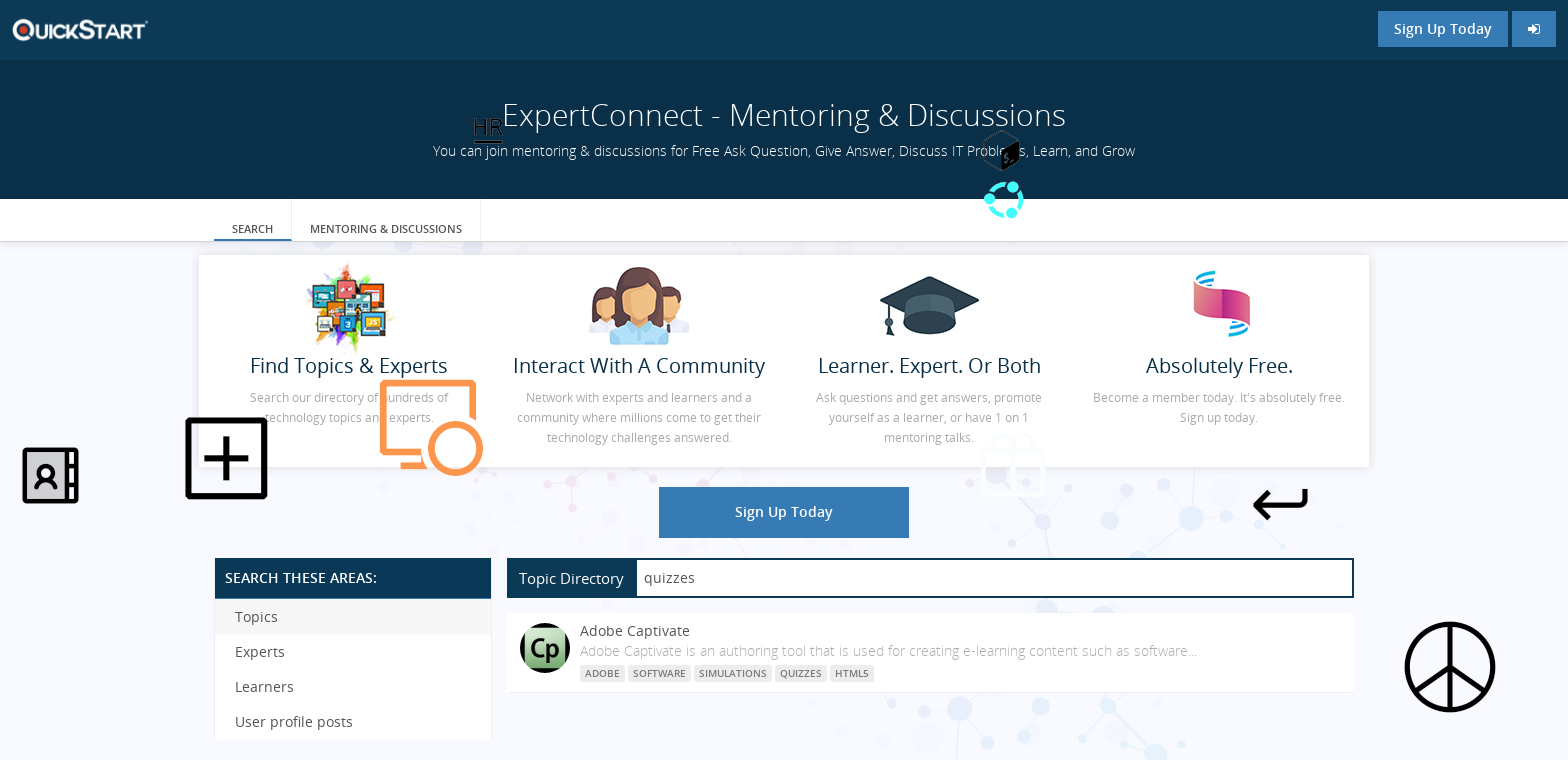 The width and height of the screenshot is (1568, 760). Describe the element at coordinates (1015, 467) in the screenshot. I see `access gifts or rewards` at that location.